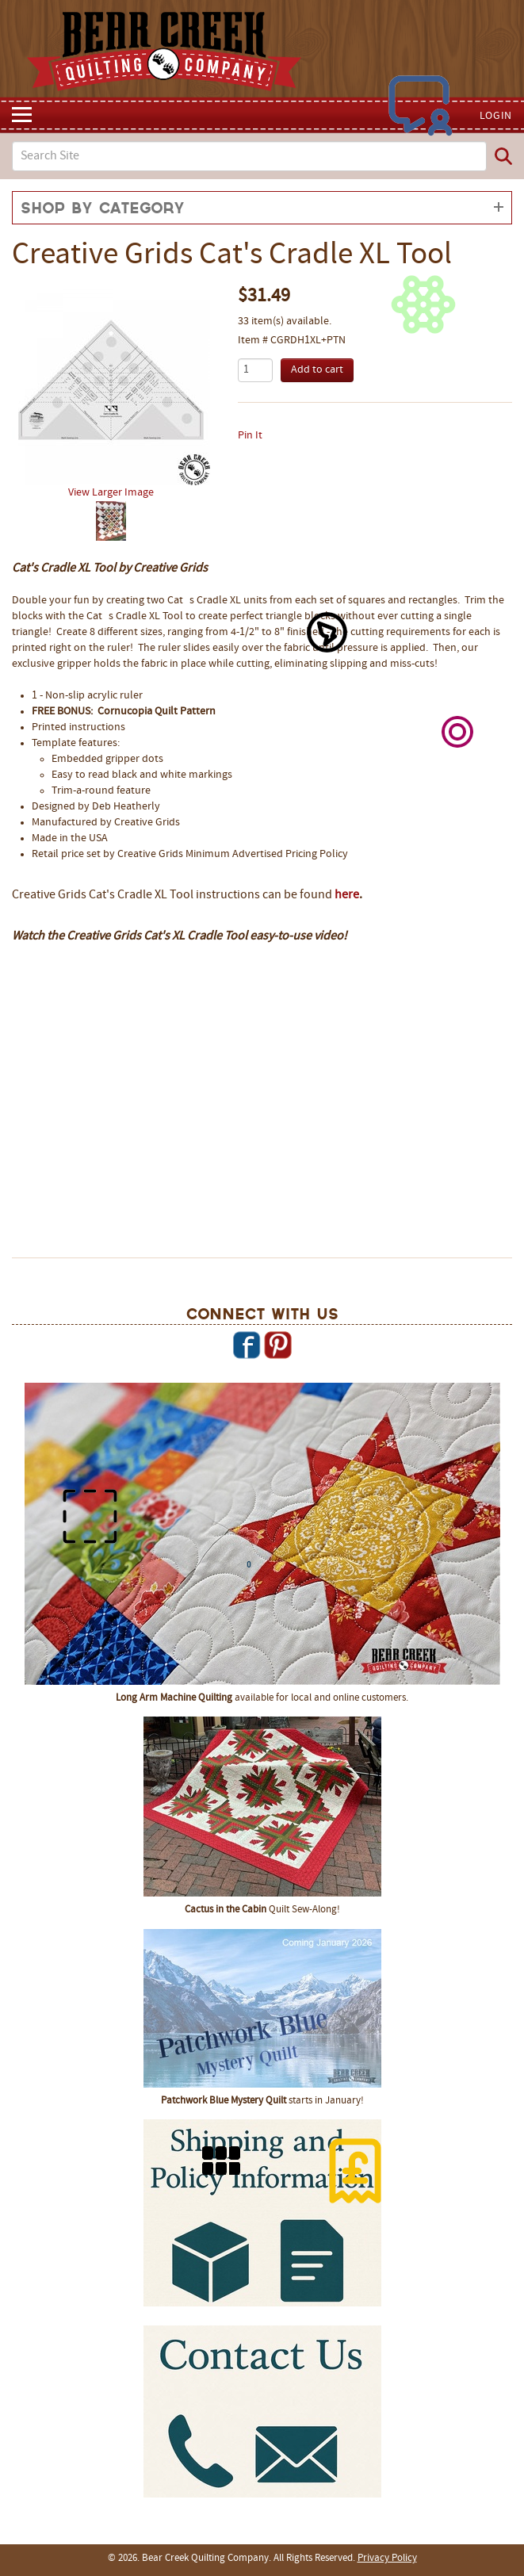 The image size is (524, 2576). Describe the element at coordinates (457, 732) in the screenshot. I see `playstation circle button icon` at that location.